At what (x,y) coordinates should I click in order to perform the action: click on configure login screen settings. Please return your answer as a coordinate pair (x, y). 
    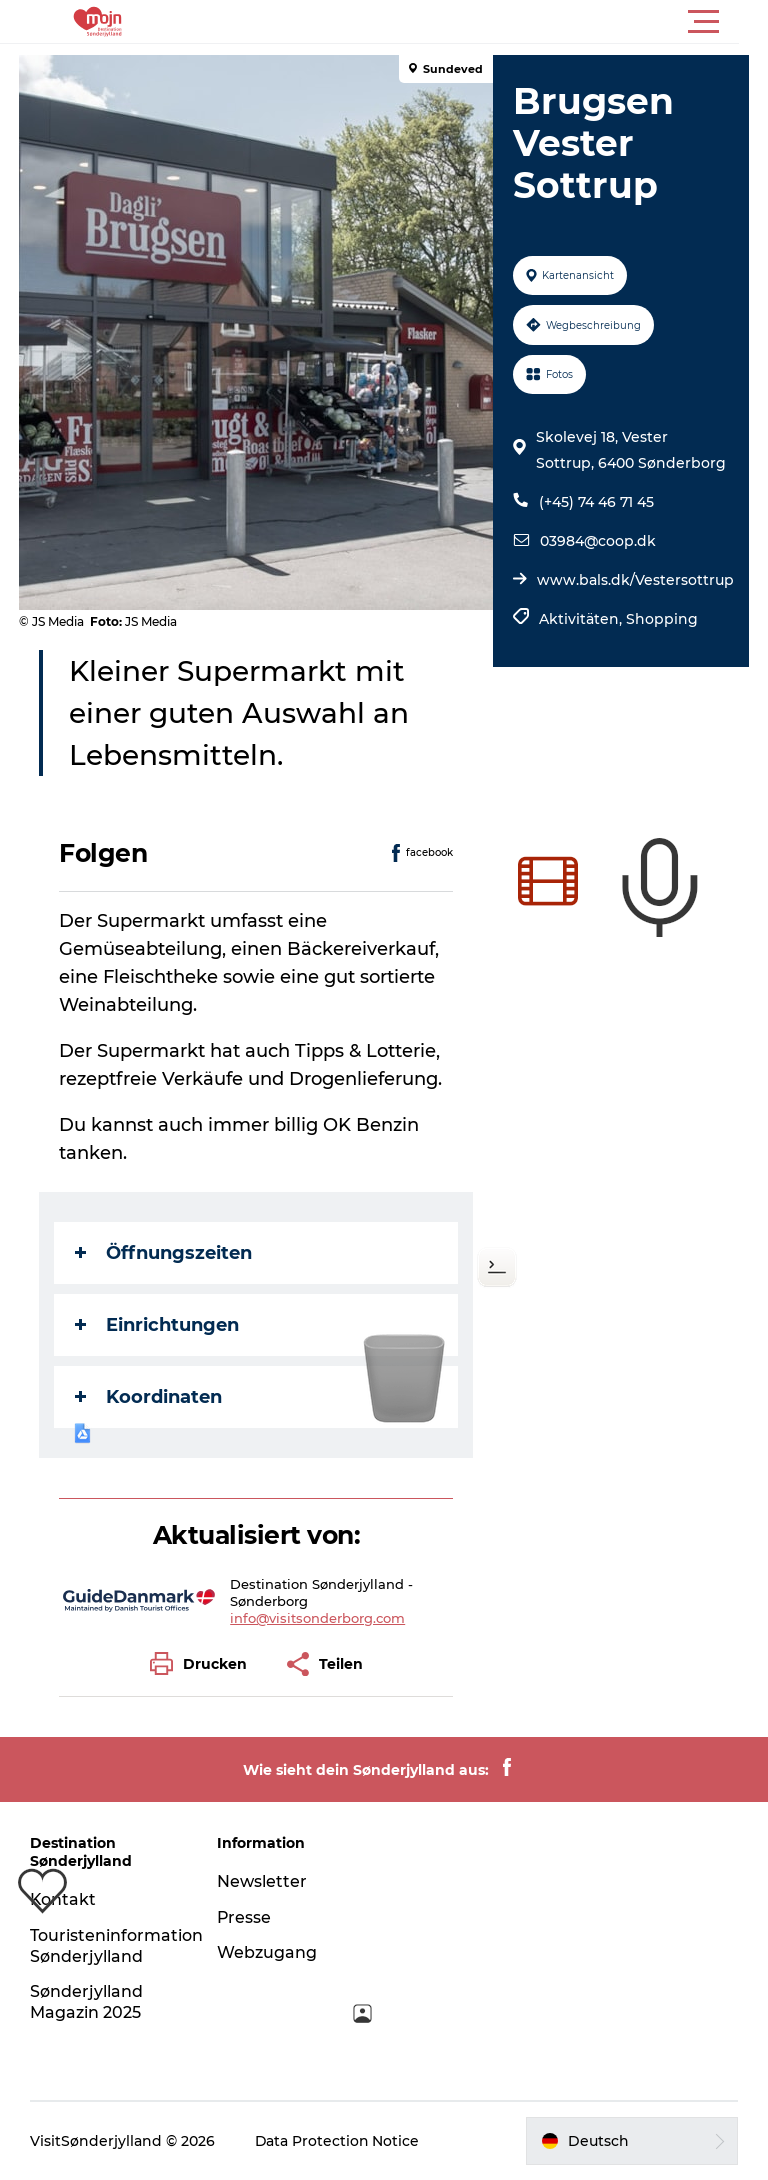
    Looking at the image, I should click on (362, 2013).